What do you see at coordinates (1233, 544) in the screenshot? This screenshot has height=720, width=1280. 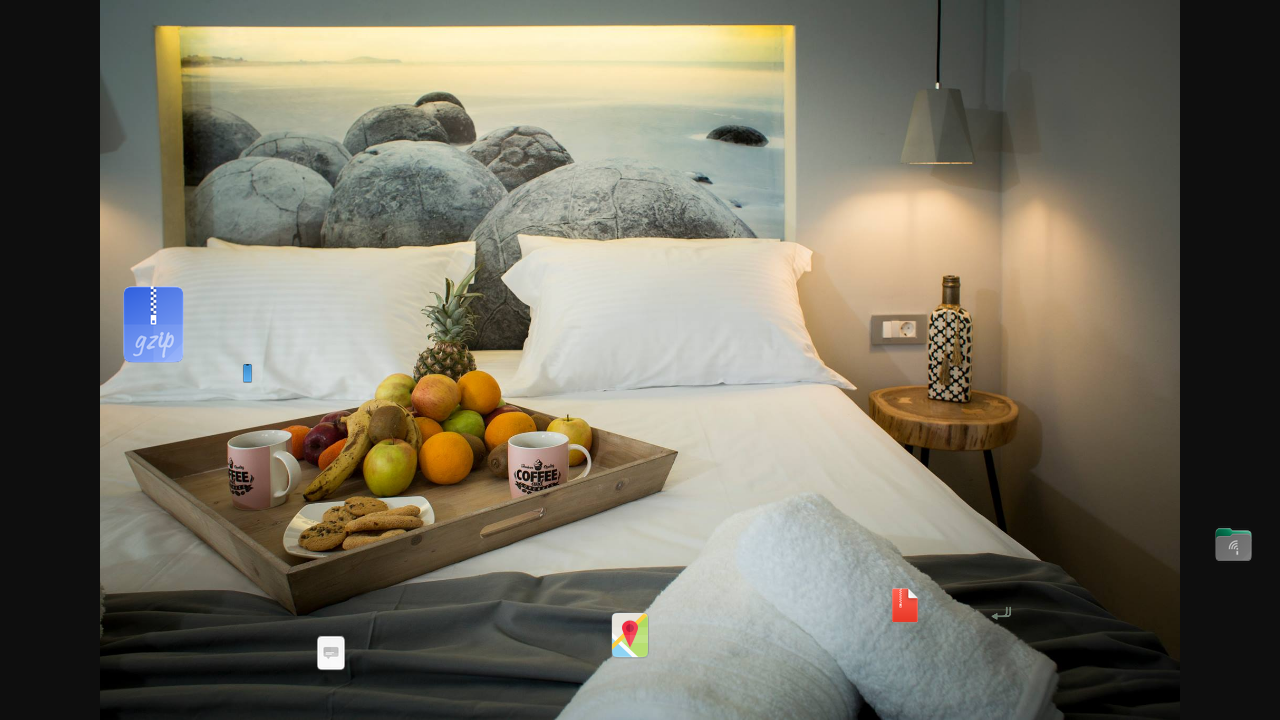 I see `open insync cloud sync folder` at bounding box center [1233, 544].